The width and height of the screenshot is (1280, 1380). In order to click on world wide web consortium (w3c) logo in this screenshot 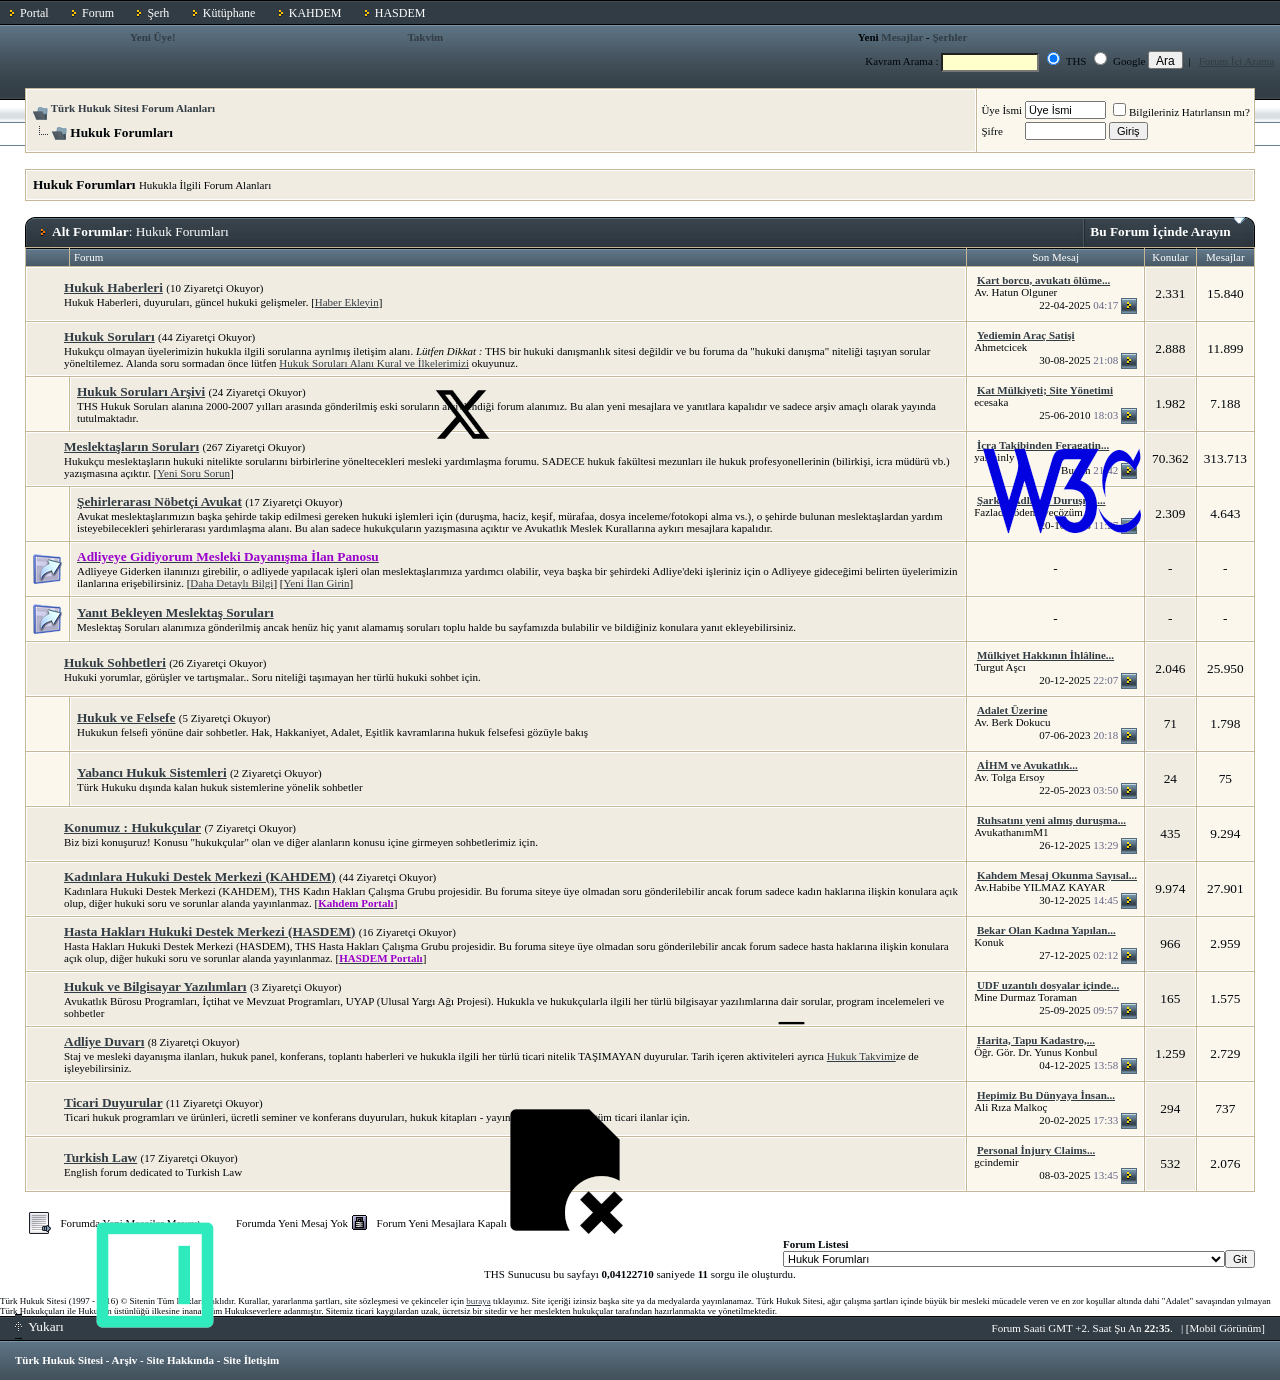, I will do `click(1062, 488)`.